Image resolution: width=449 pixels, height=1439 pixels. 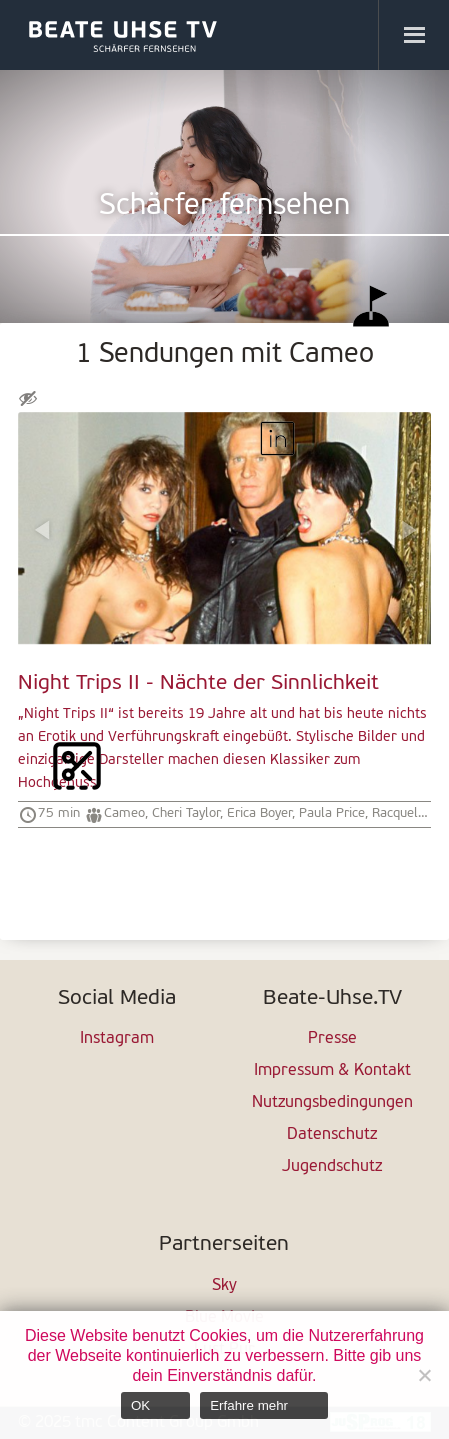 What do you see at coordinates (77, 766) in the screenshot?
I see `cut or crop selection area` at bounding box center [77, 766].